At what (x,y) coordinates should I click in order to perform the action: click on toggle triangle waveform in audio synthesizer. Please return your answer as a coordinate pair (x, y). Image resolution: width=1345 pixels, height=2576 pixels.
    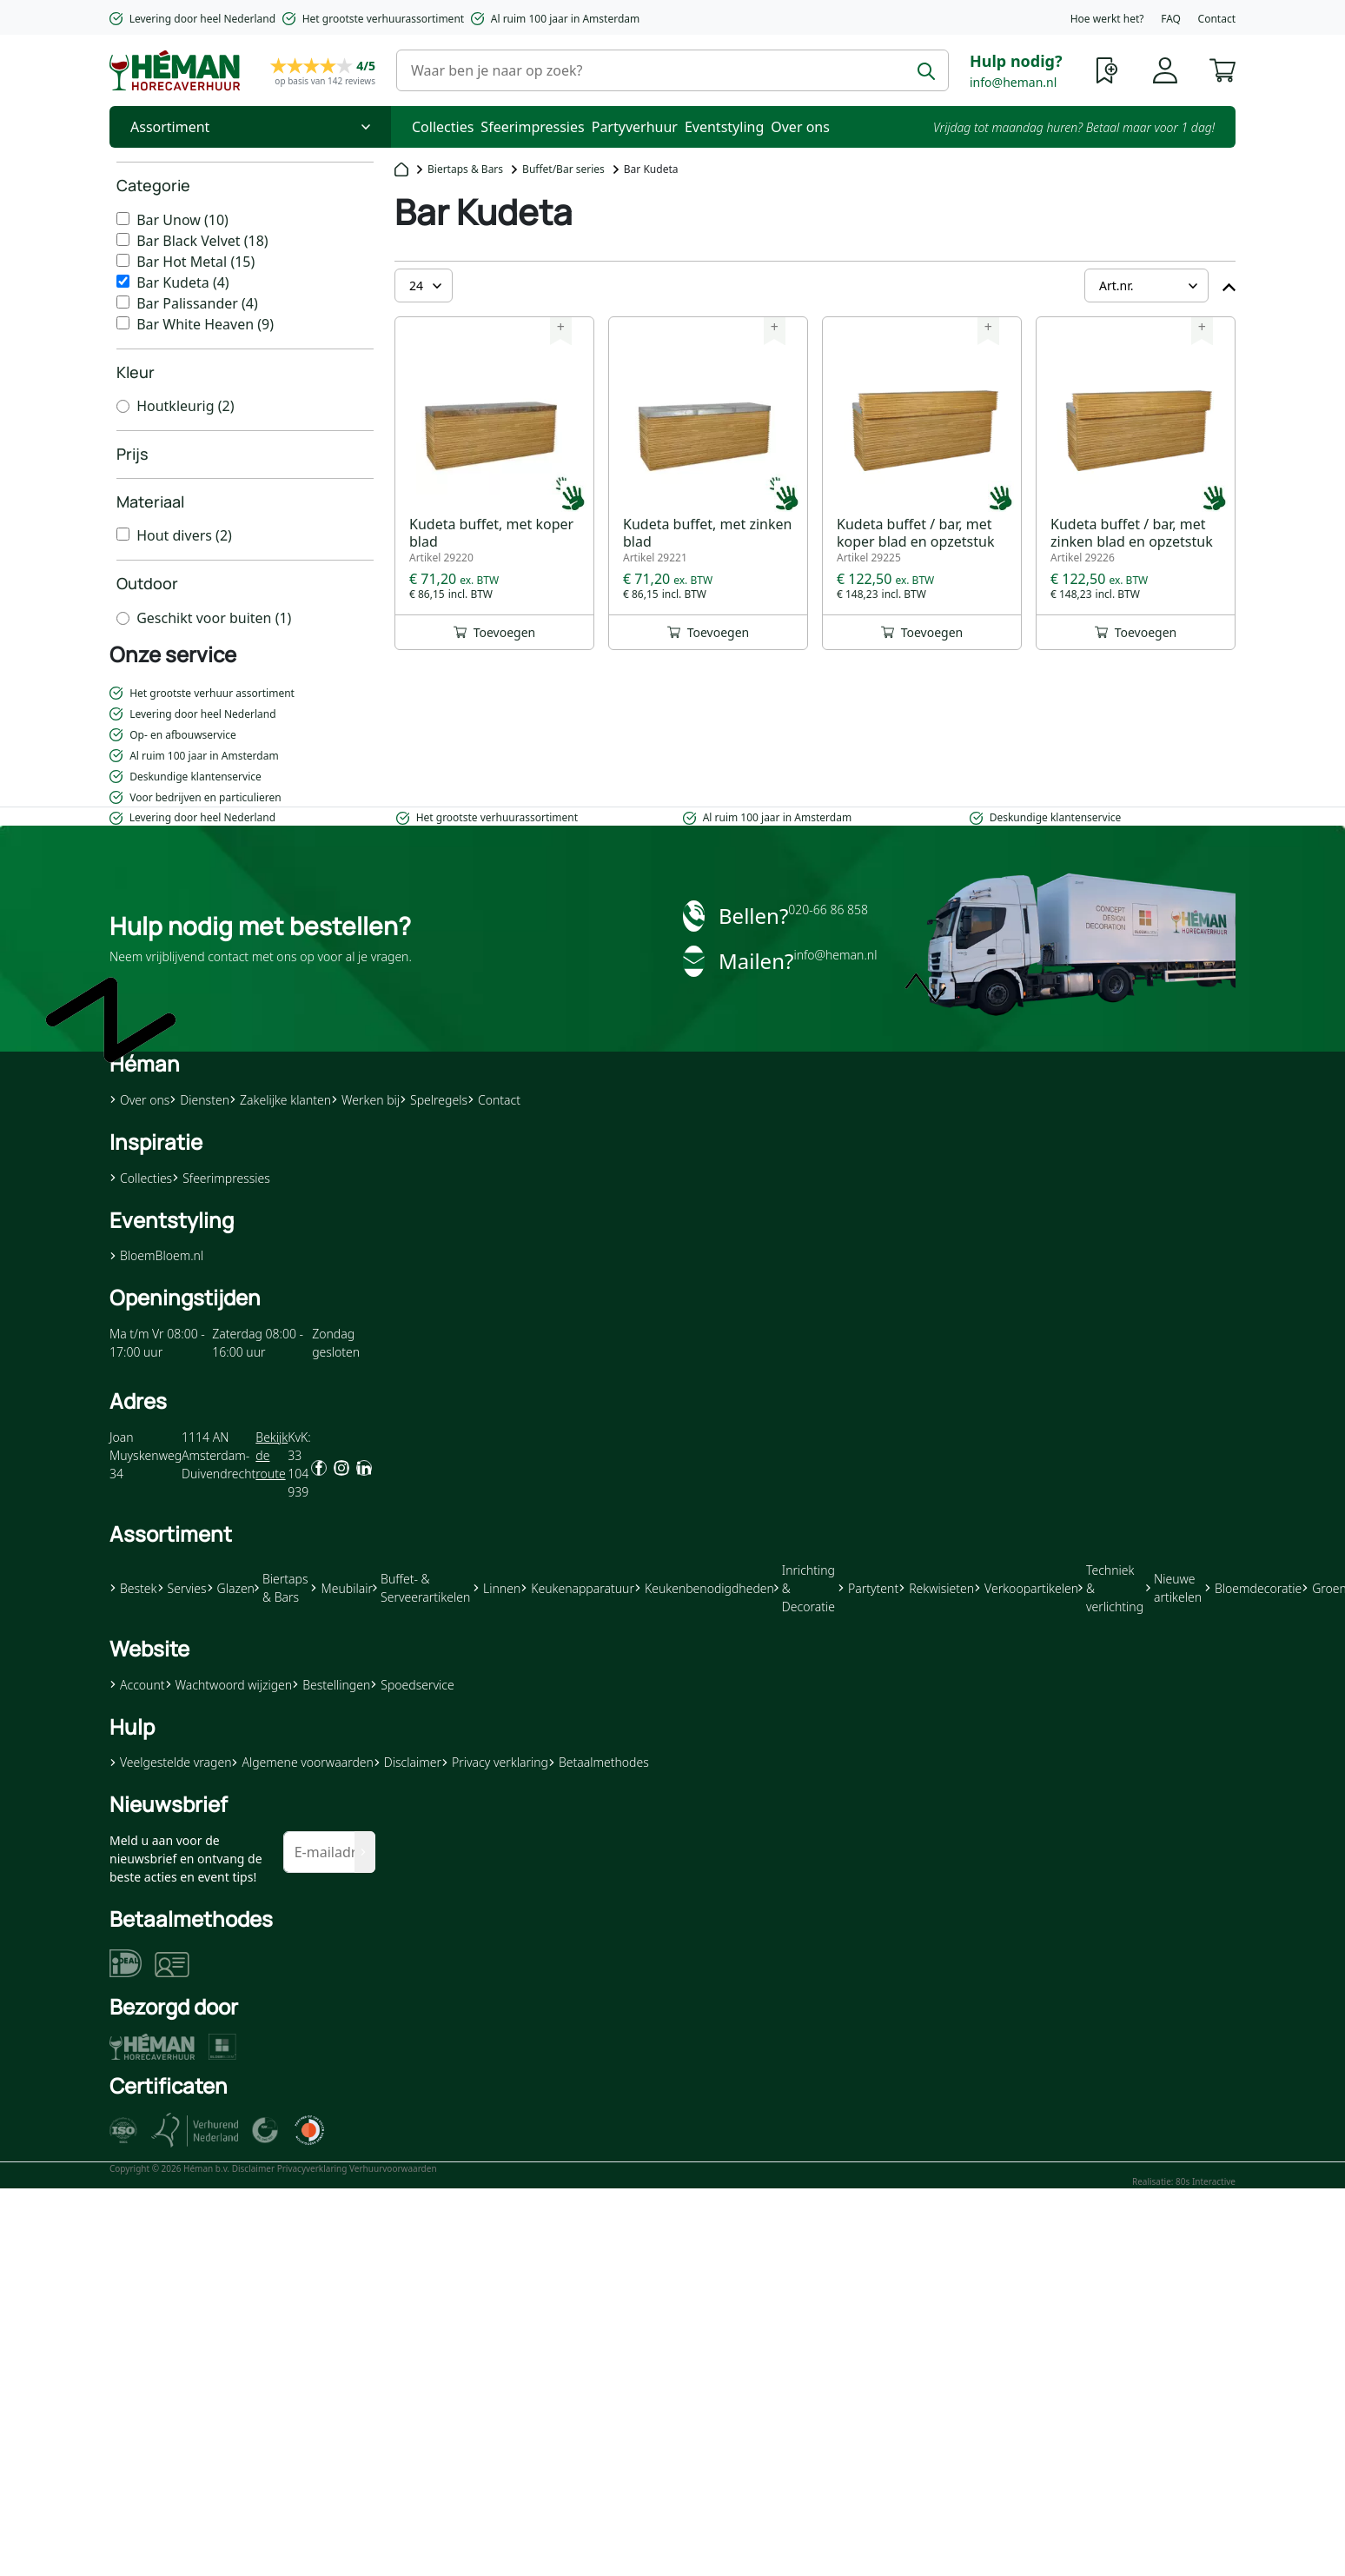
    Looking at the image, I should click on (925, 987).